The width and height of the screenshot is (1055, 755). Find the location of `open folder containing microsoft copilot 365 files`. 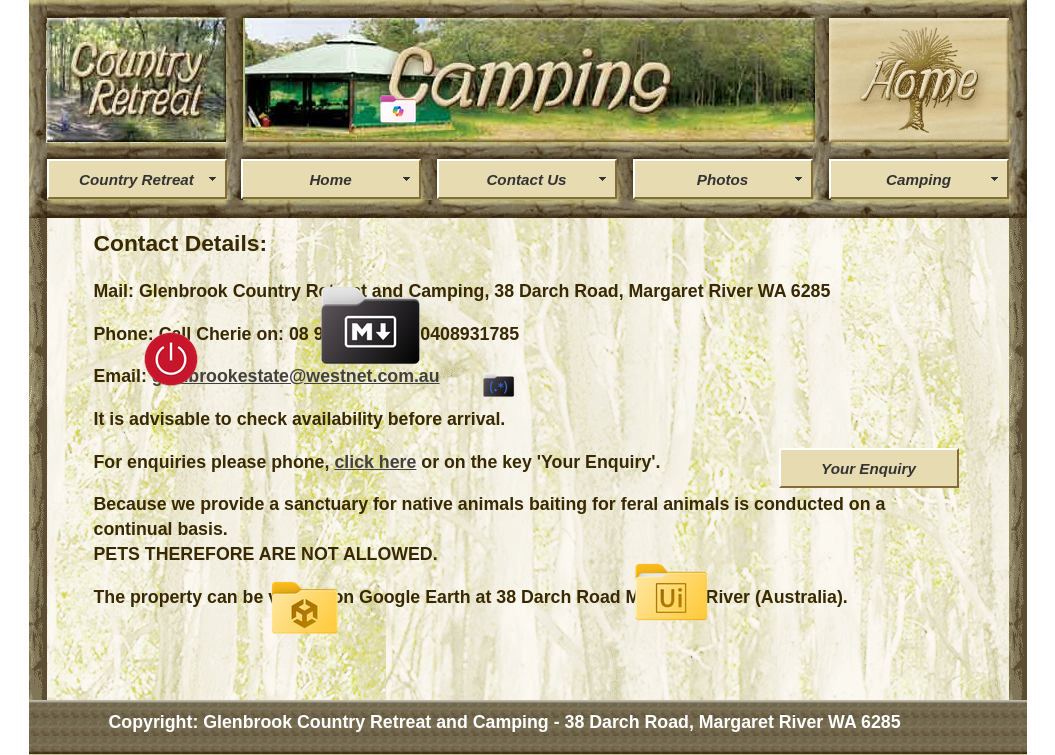

open folder containing microsoft copilot 365 files is located at coordinates (398, 110).